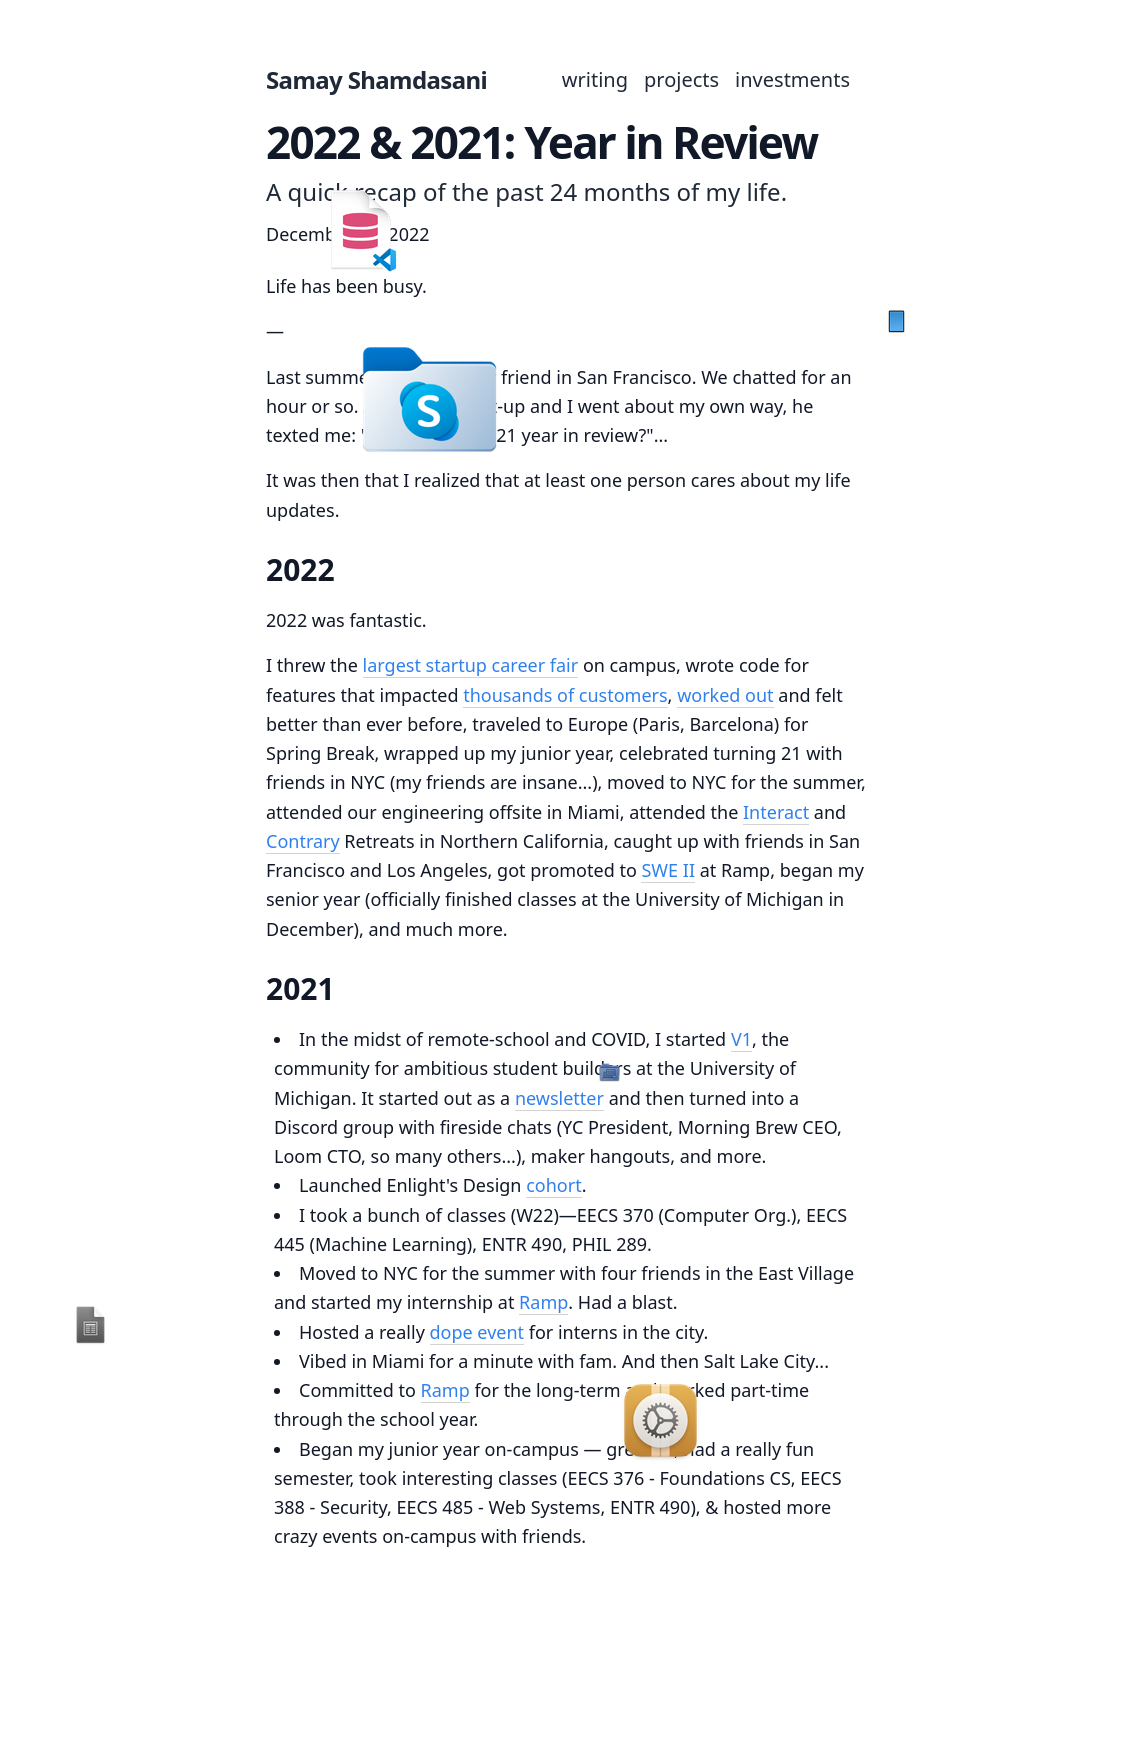 The width and height of the screenshot is (1132, 1753). What do you see at coordinates (609, 1072) in the screenshot?
I see `access media library content folder` at bounding box center [609, 1072].